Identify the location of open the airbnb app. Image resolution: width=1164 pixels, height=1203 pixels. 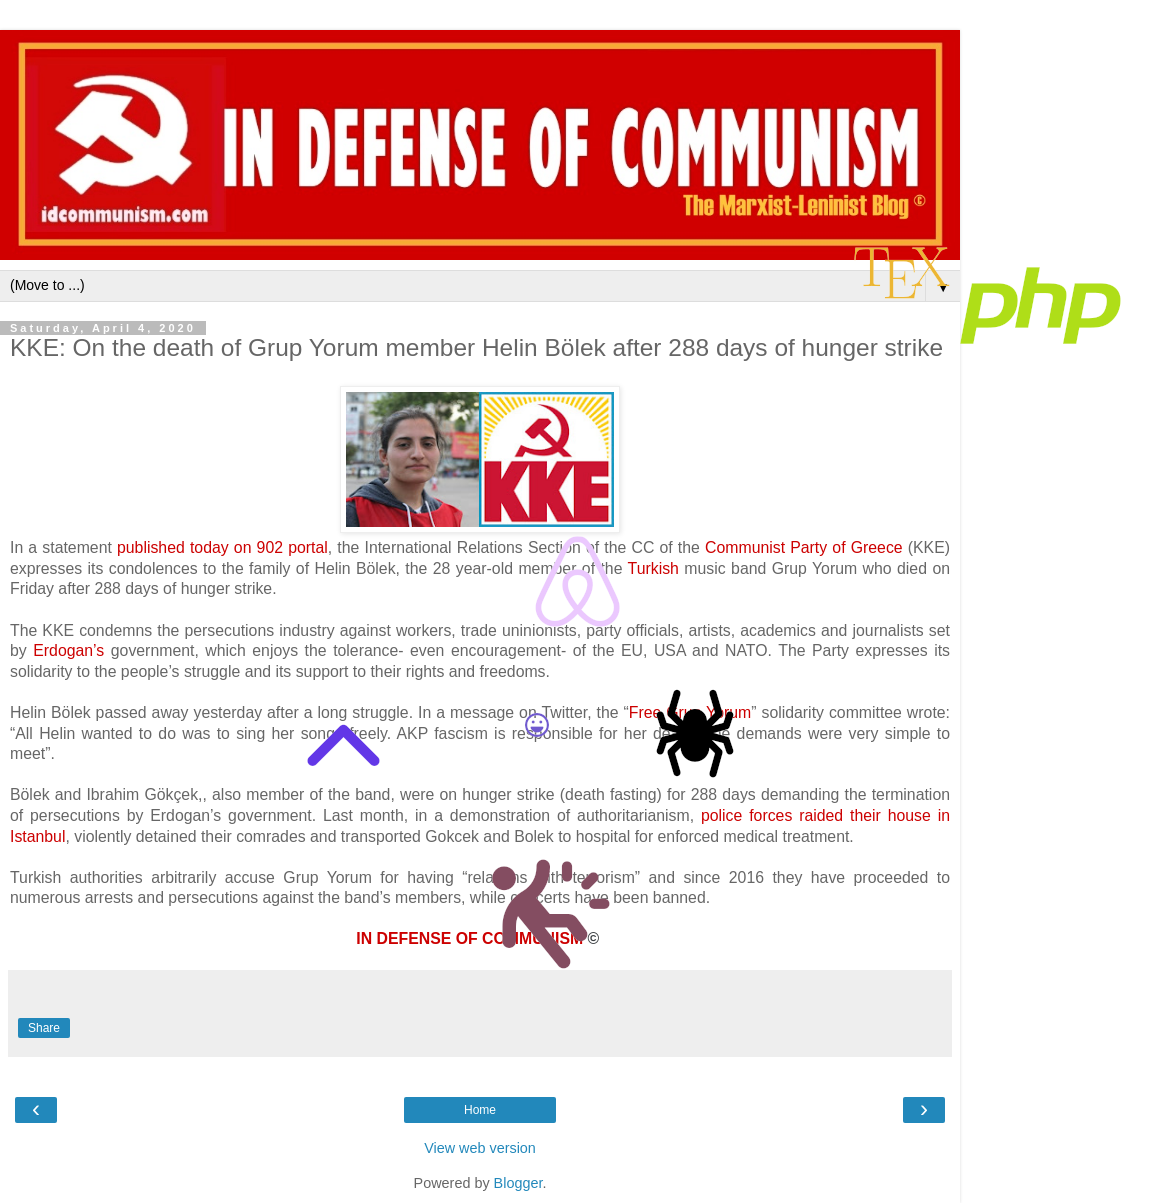
(577, 581).